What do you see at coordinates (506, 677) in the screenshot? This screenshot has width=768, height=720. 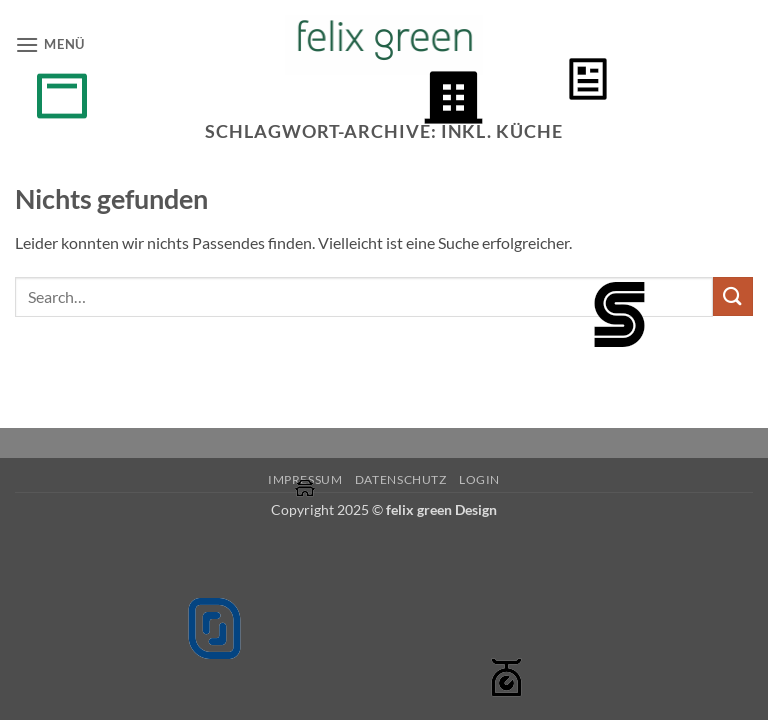 I see `access weight or measurement tools` at bounding box center [506, 677].